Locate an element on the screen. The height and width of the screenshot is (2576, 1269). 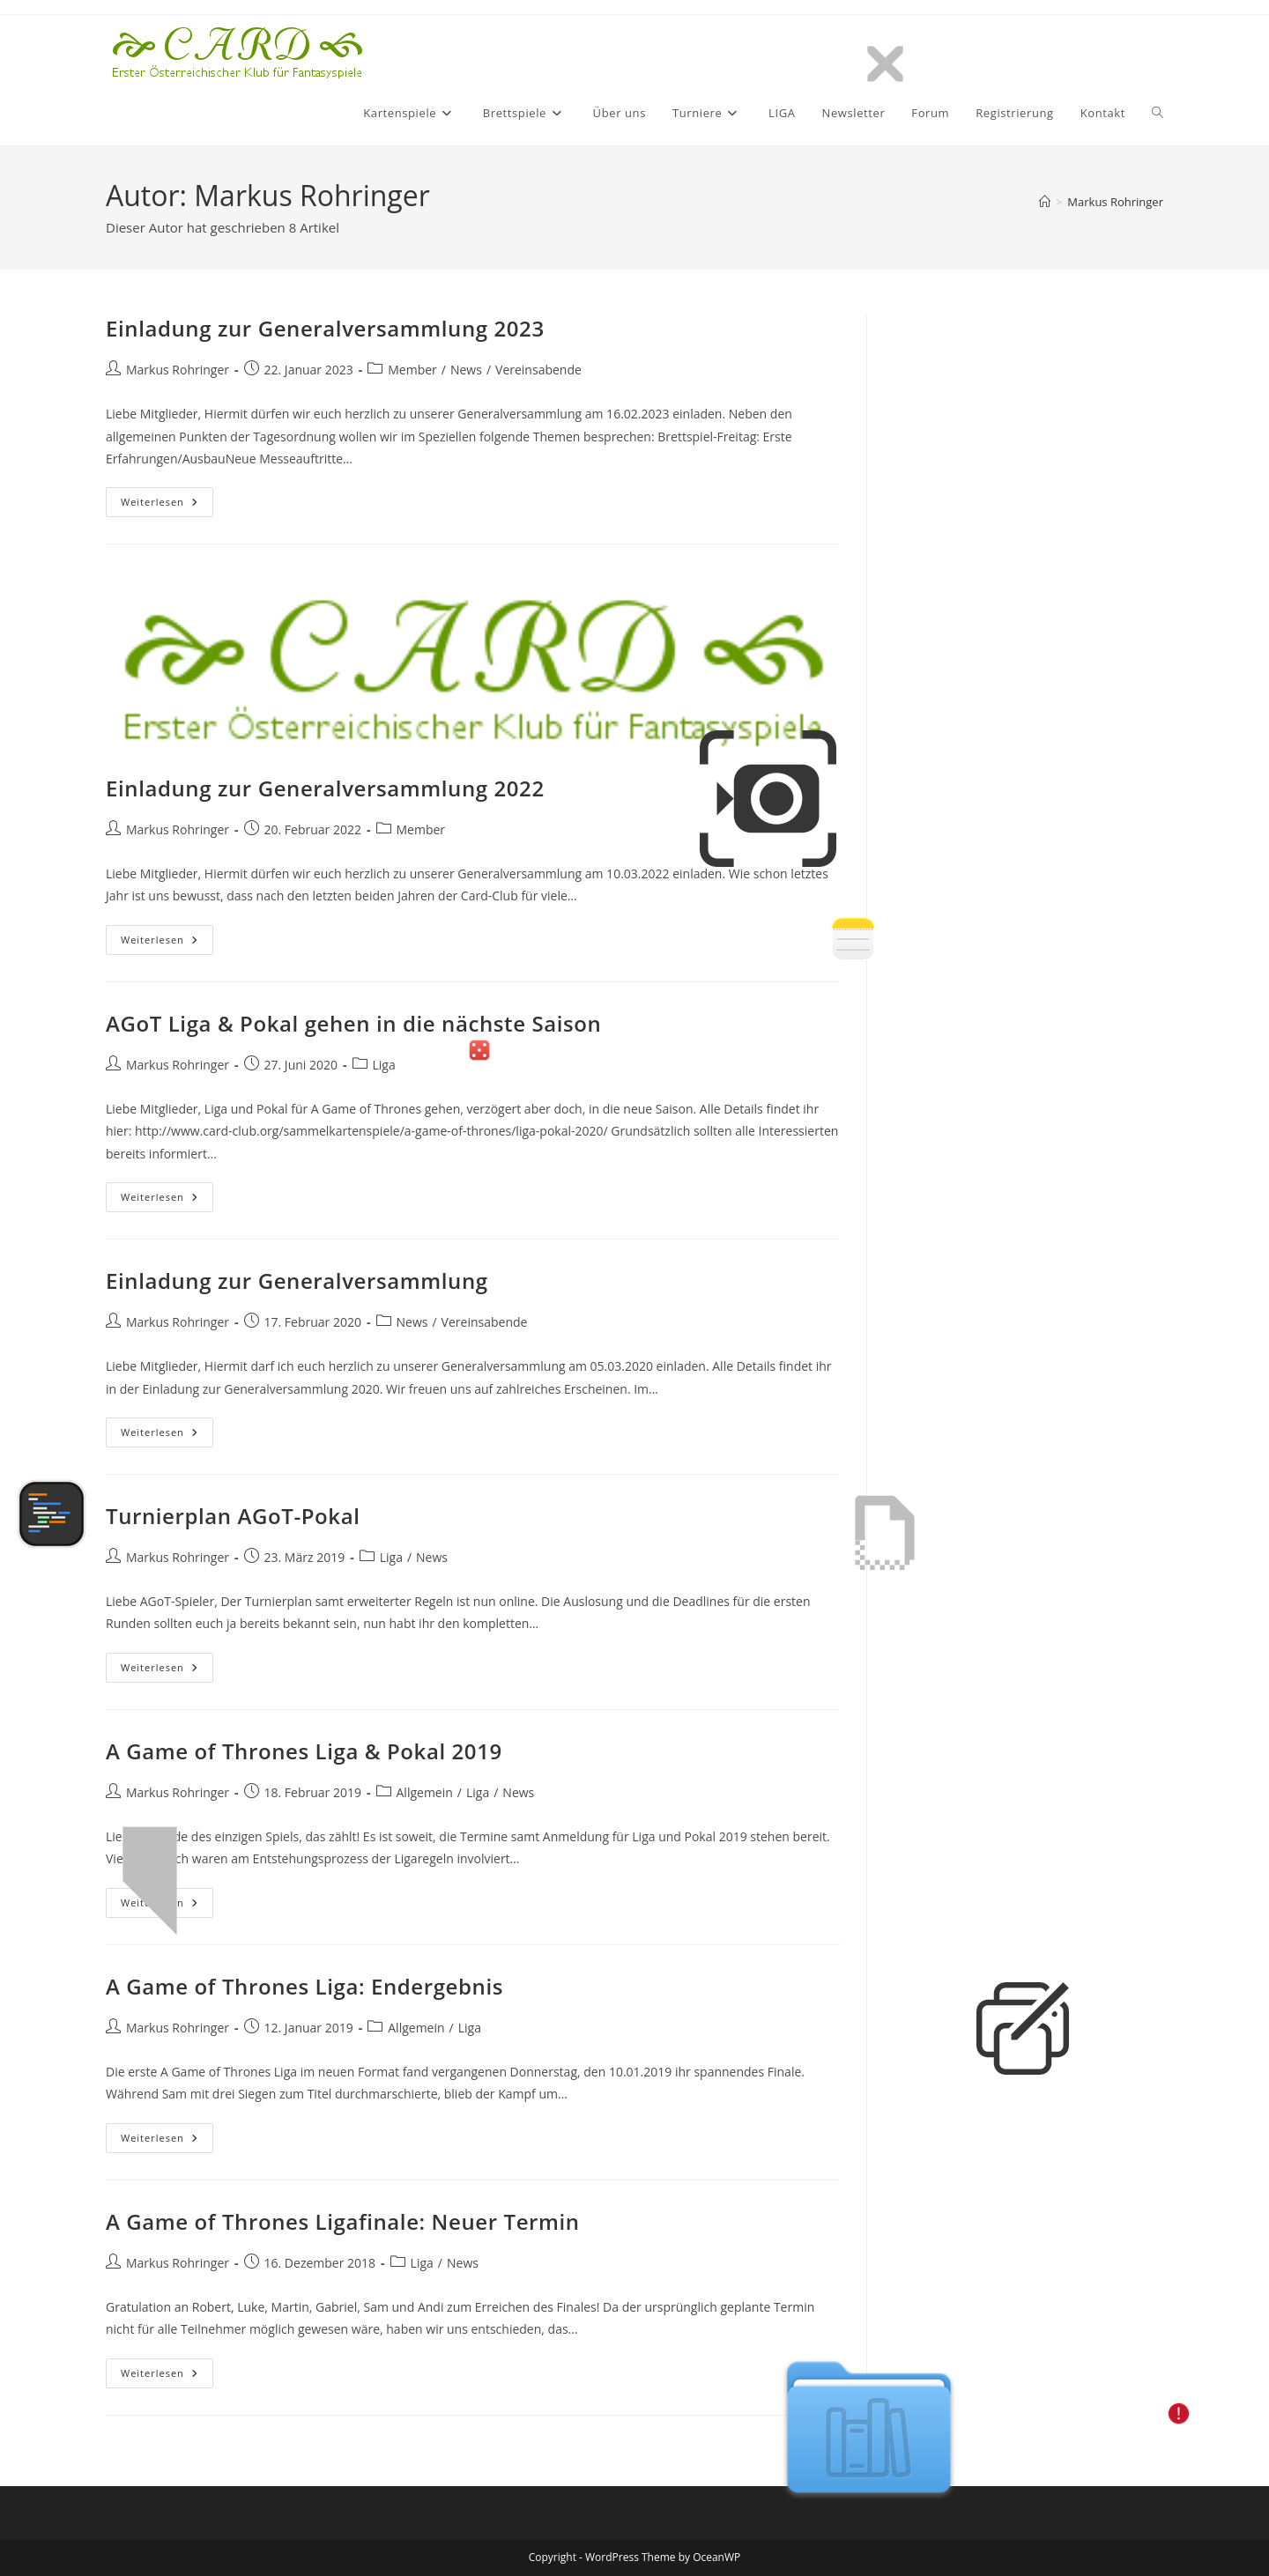
open print editor application is located at coordinates (1022, 2028).